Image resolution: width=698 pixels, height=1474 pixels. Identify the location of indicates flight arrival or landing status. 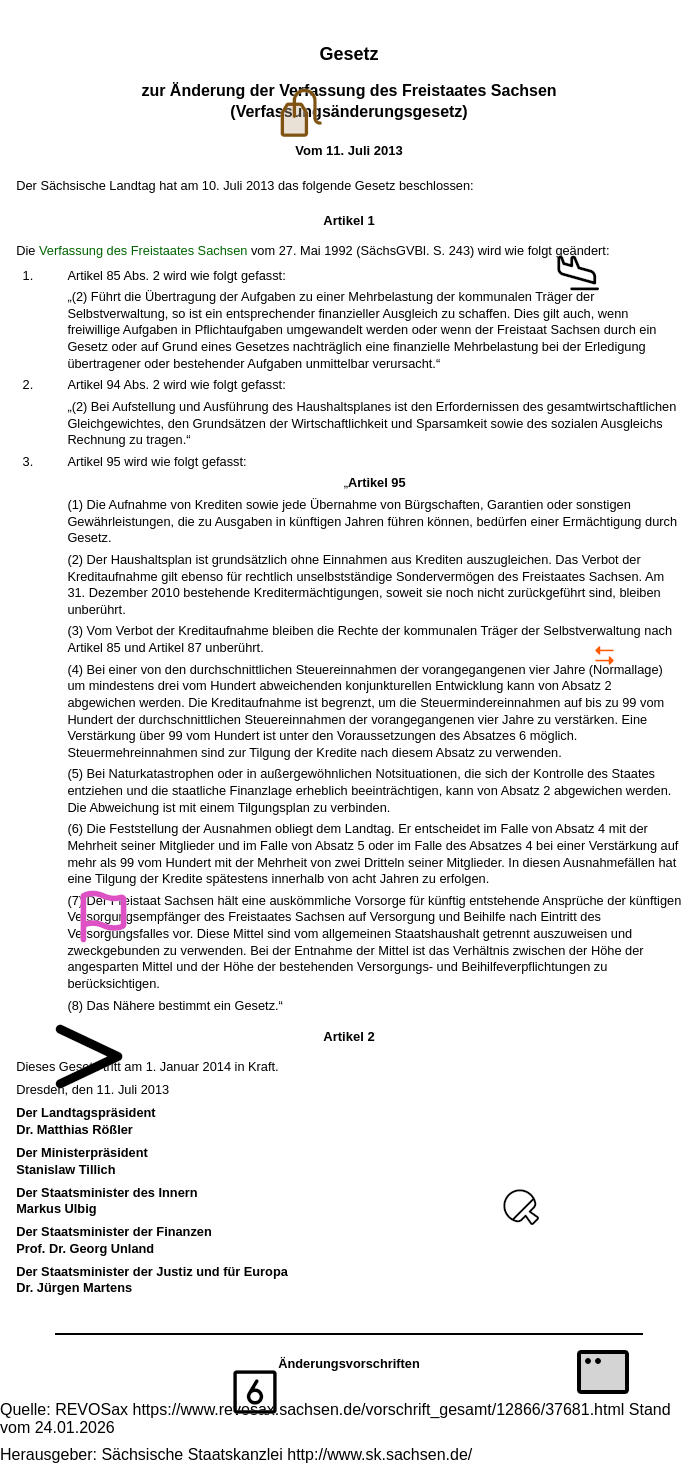
(576, 273).